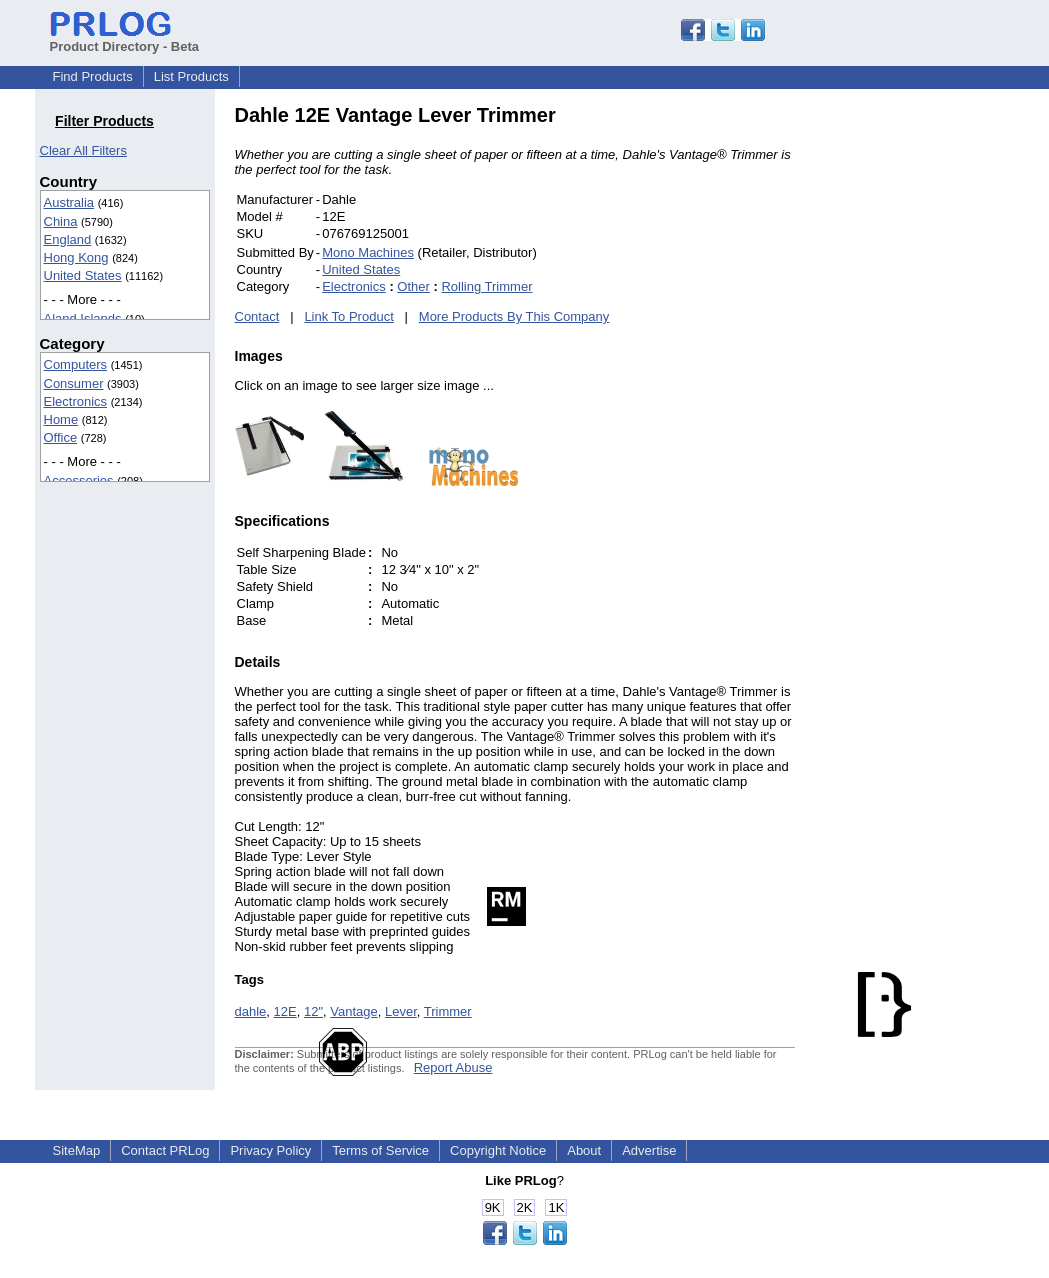 This screenshot has width=1049, height=1278. I want to click on adblock plus browser extension logo, so click(343, 1052).